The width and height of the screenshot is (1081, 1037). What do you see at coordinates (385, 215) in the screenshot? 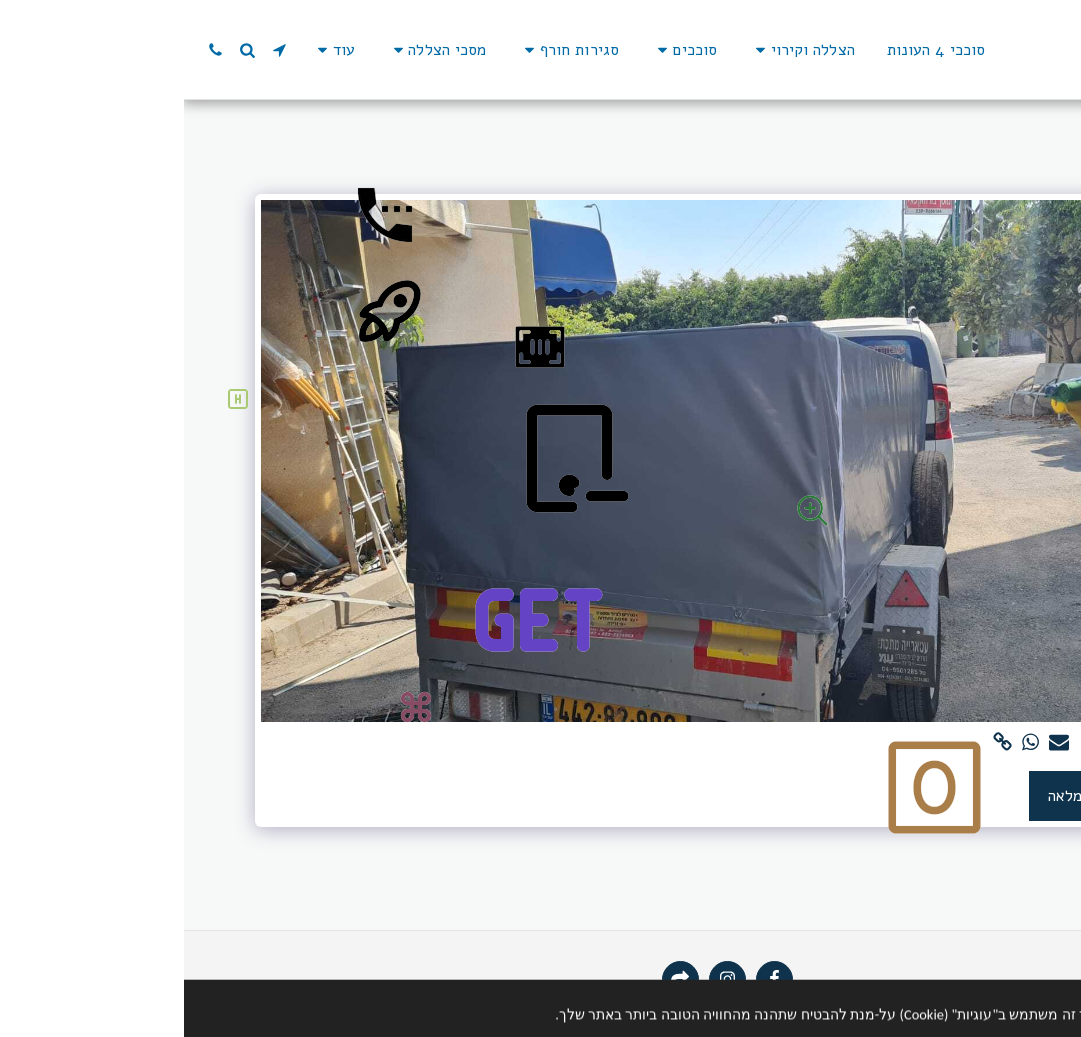
I see `access phone or call settings` at bounding box center [385, 215].